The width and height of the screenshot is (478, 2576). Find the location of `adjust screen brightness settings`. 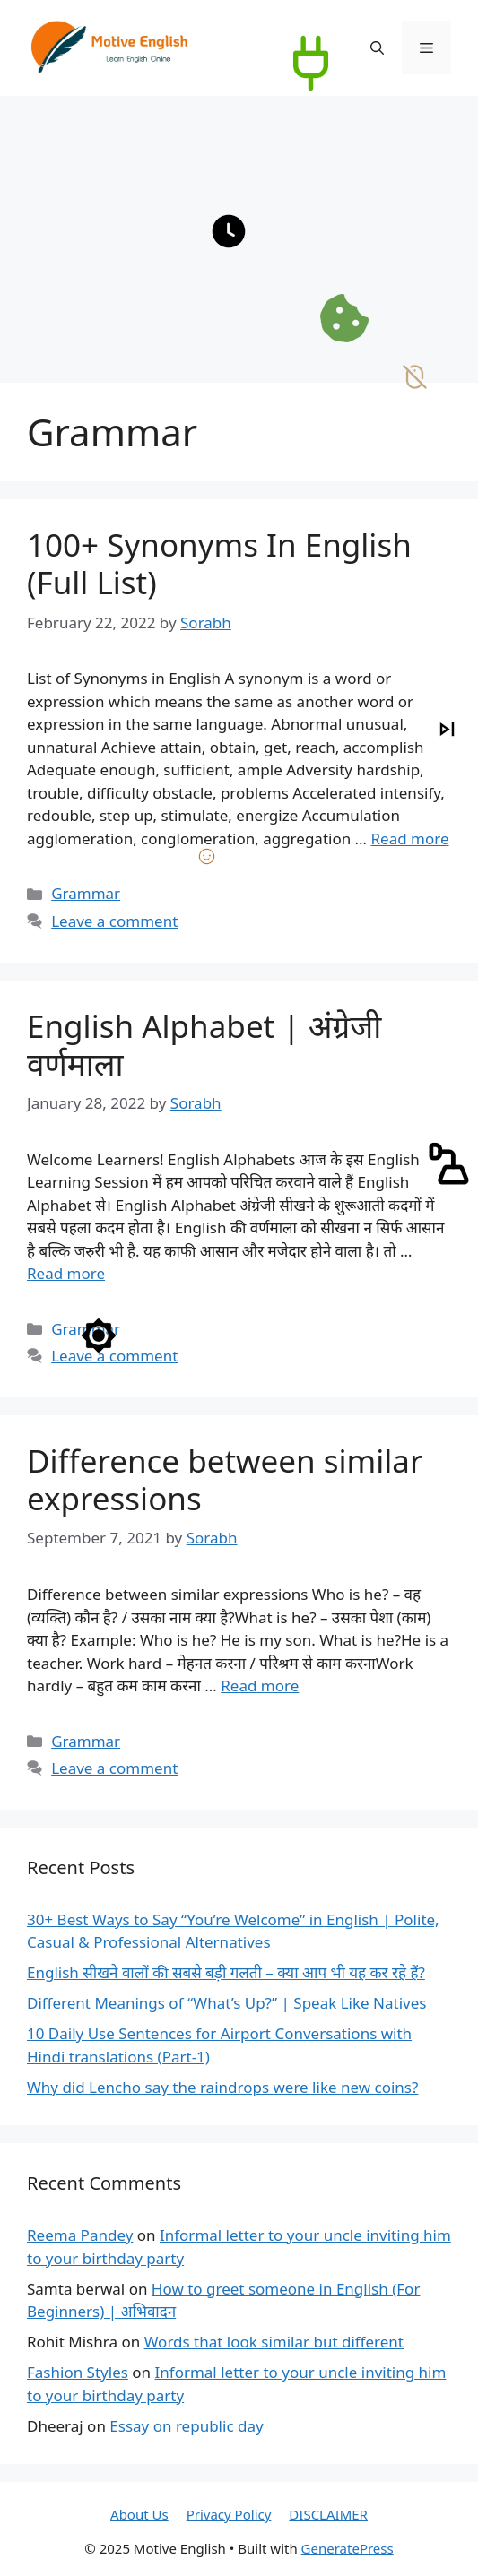

adjust screen brightness settings is located at coordinates (99, 1336).